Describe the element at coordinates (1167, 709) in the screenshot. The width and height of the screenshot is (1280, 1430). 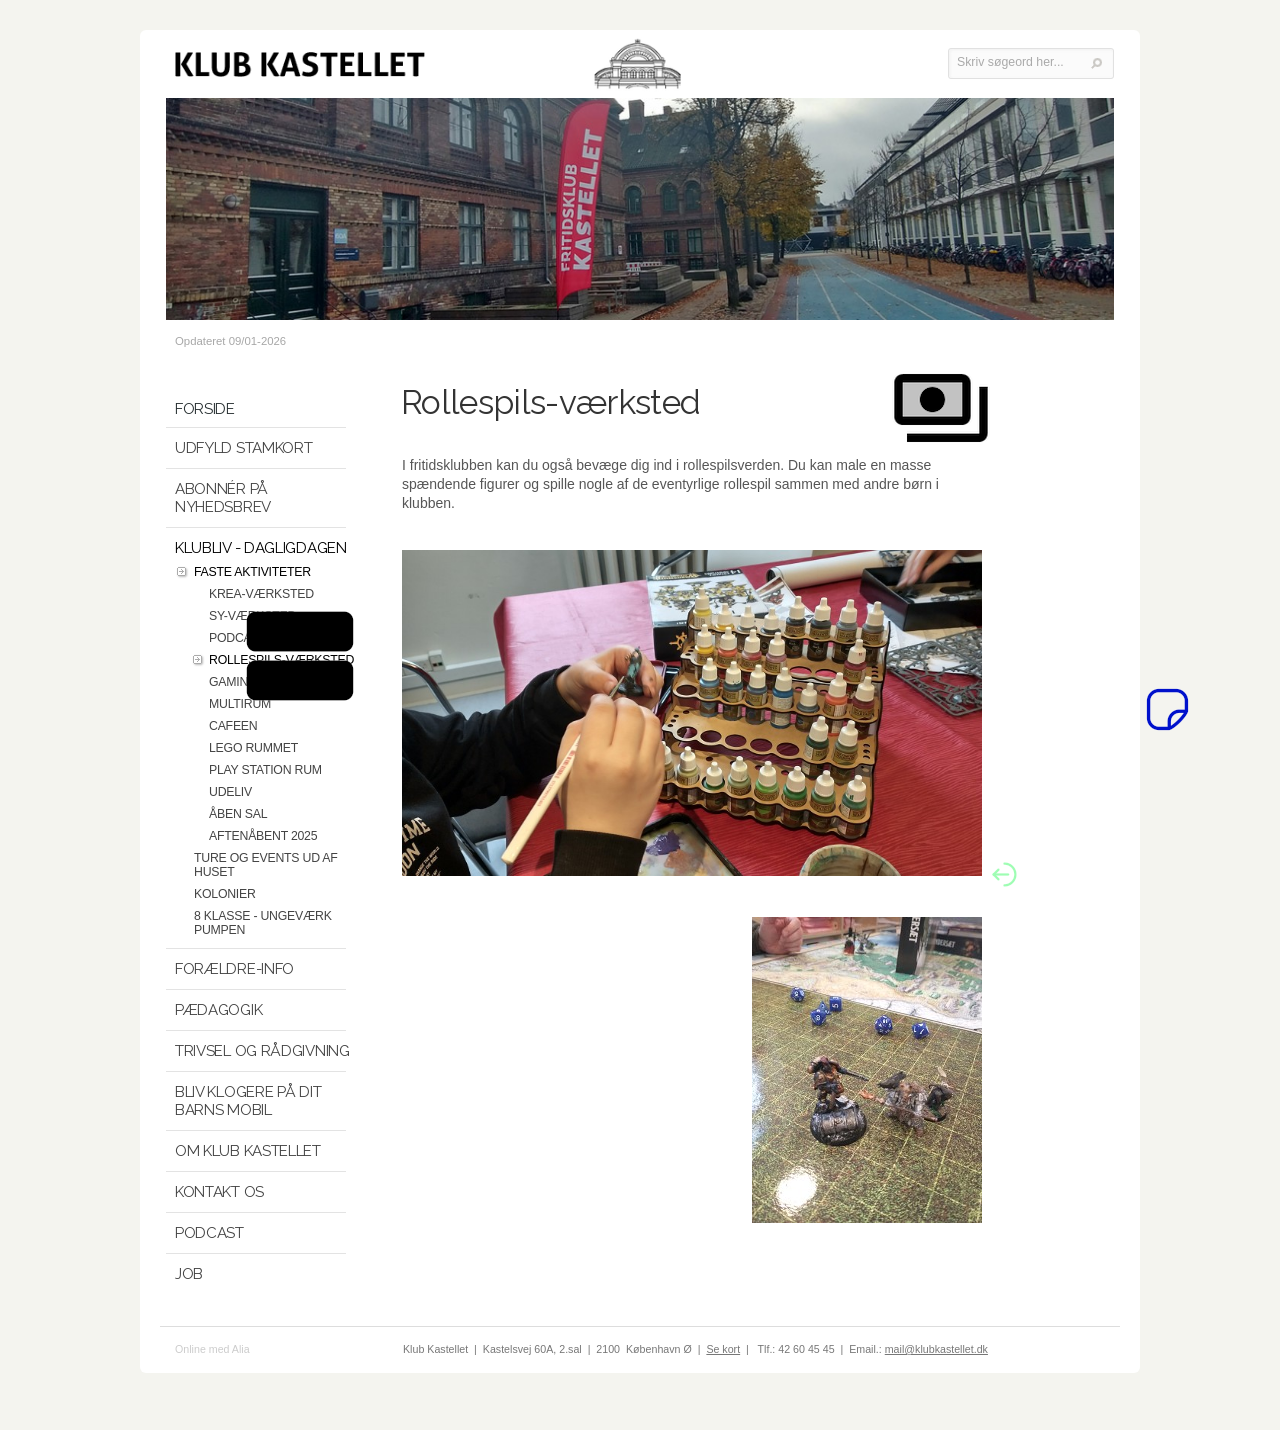
I see `add a sticker to your message` at that location.